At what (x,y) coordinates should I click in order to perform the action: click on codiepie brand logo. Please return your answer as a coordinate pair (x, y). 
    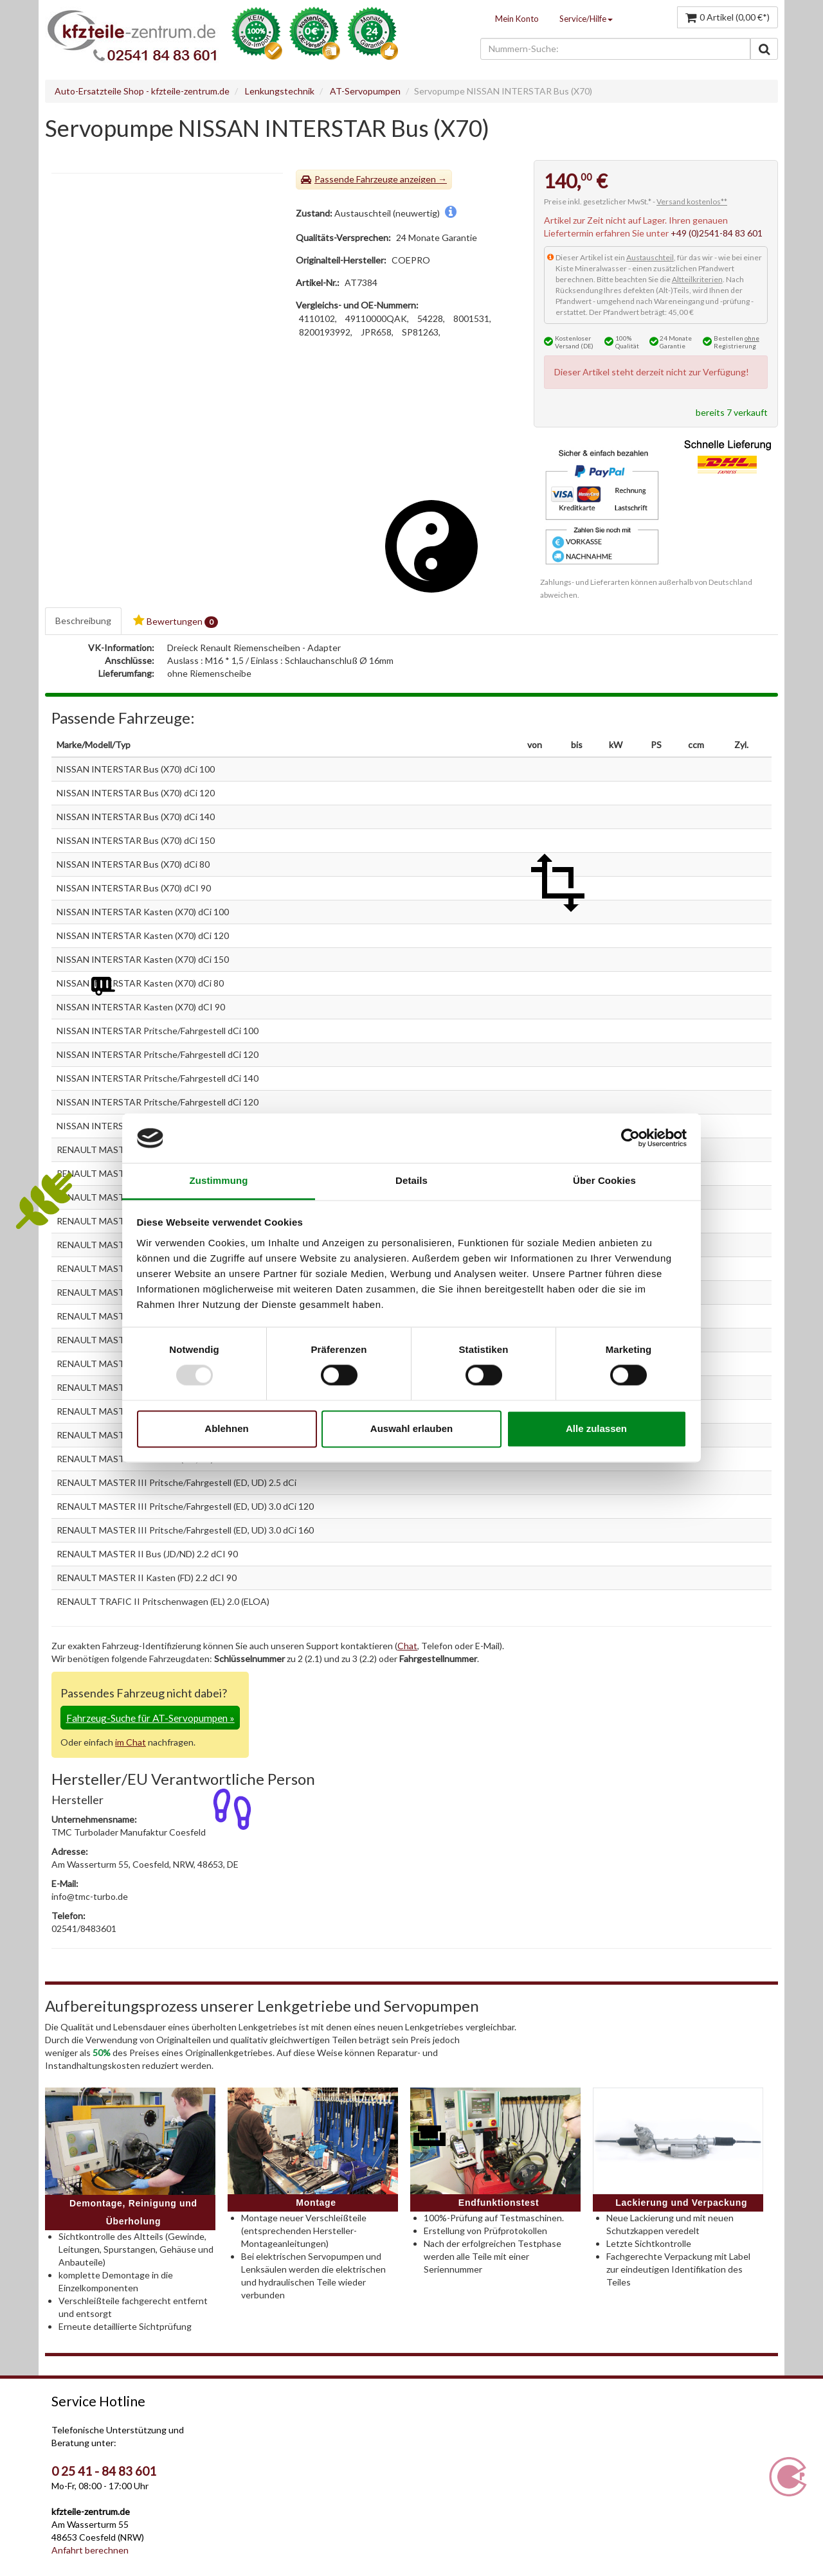
    Looking at the image, I should click on (788, 2476).